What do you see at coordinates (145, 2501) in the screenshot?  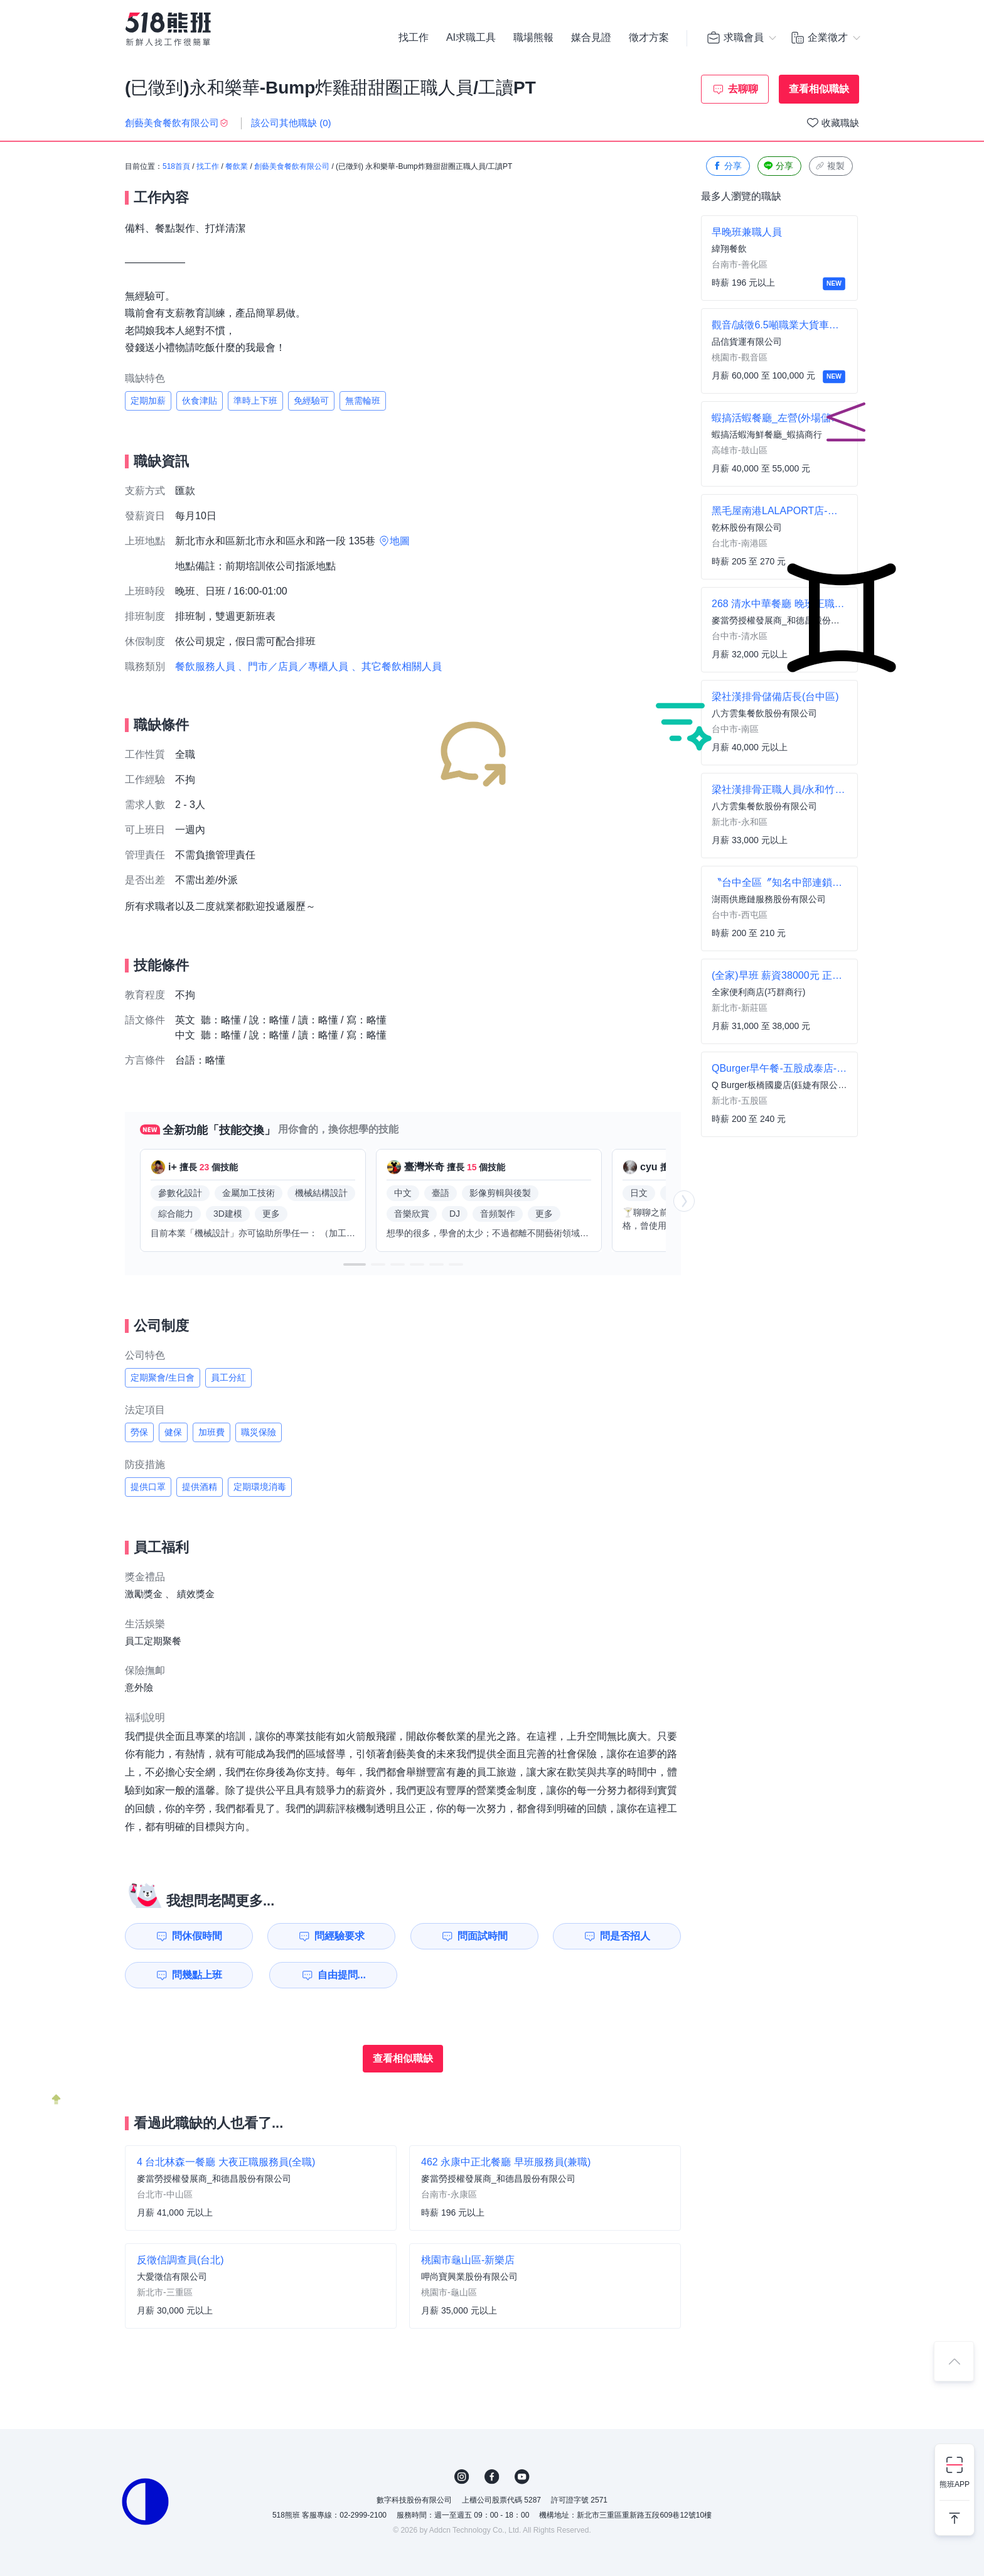 I see `adjust display contrast settings` at bounding box center [145, 2501].